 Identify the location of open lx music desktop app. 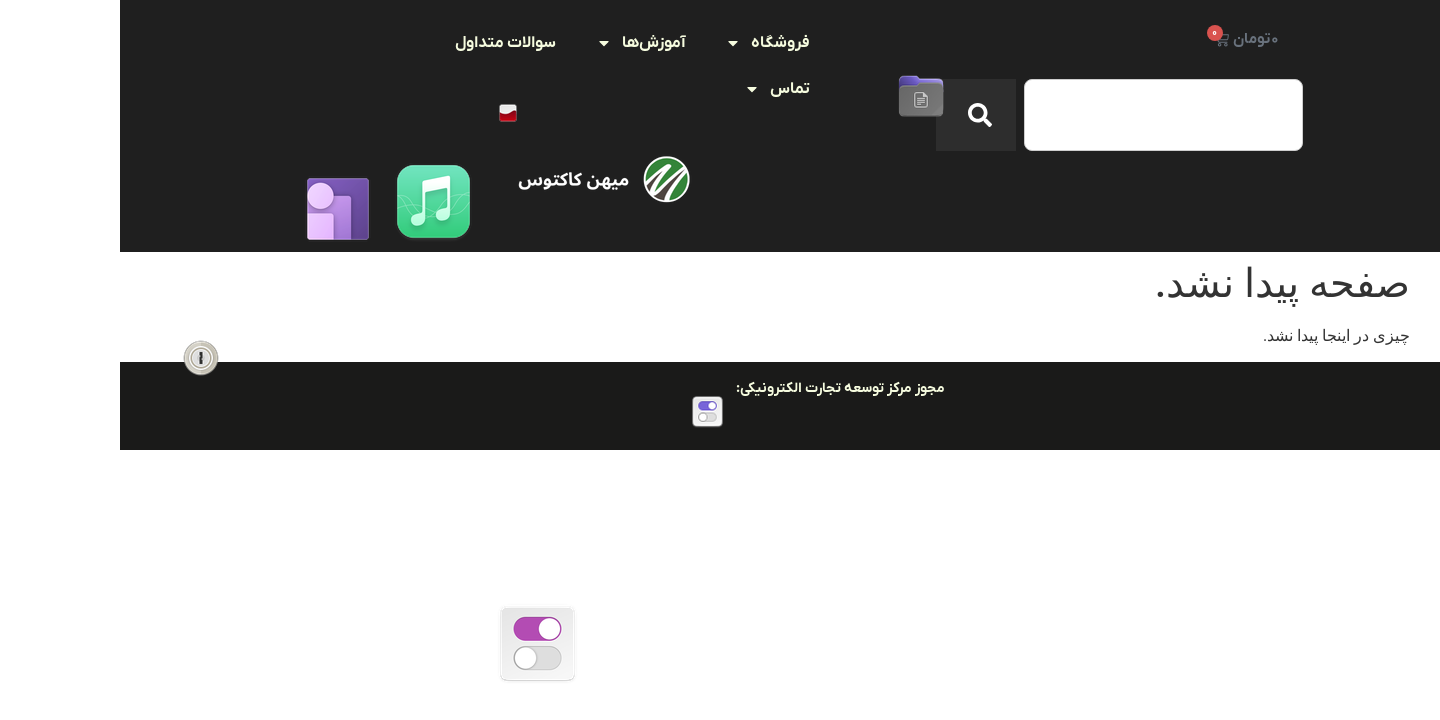
(433, 201).